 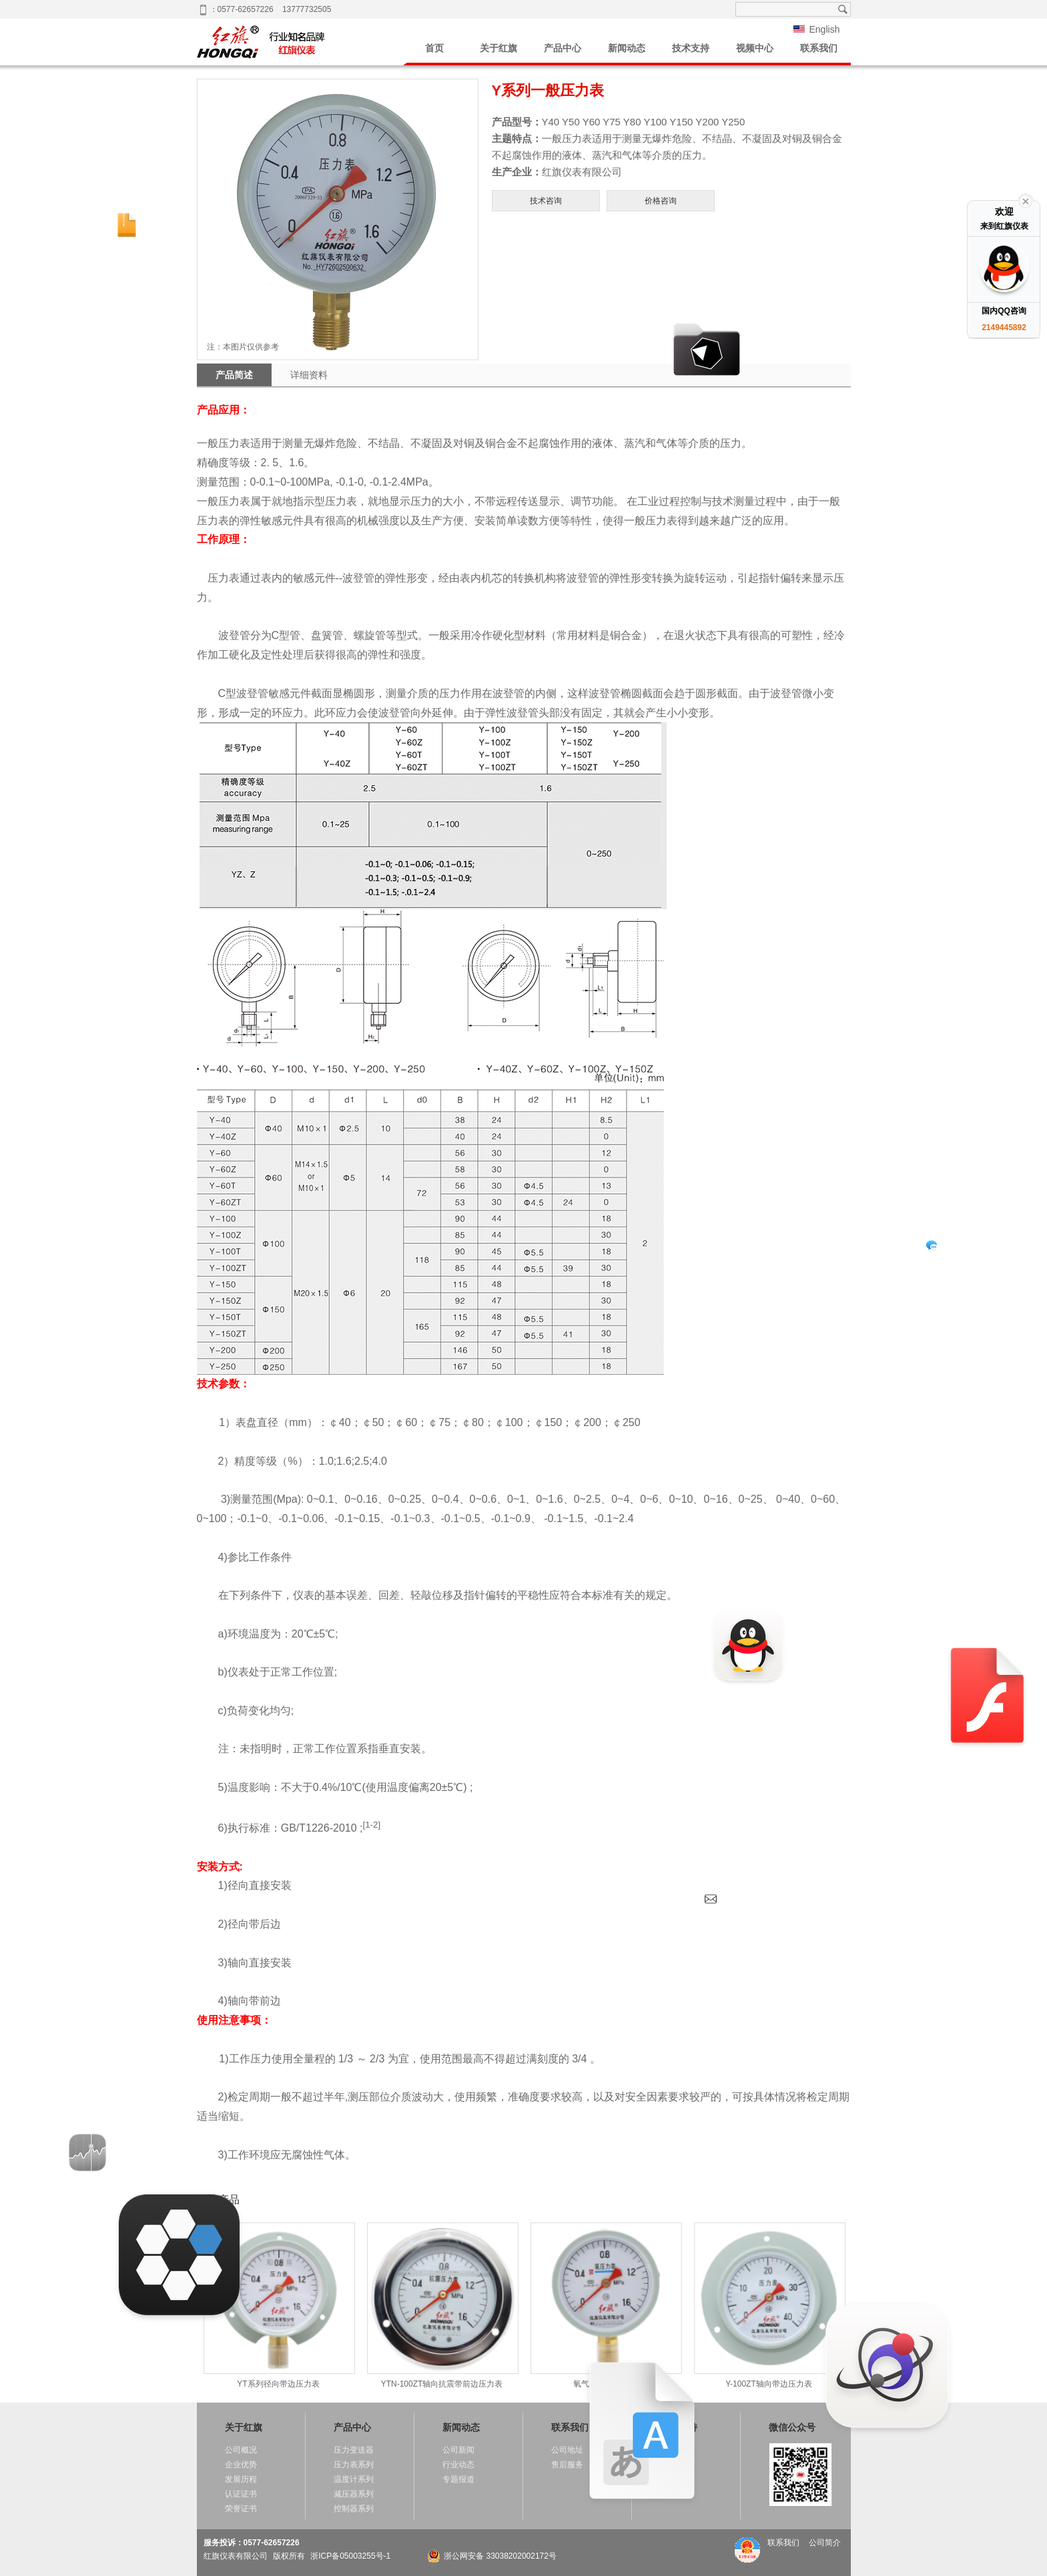 What do you see at coordinates (887, 2366) in the screenshot?
I see `open mkvmerge video merging tool` at bounding box center [887, 2366].